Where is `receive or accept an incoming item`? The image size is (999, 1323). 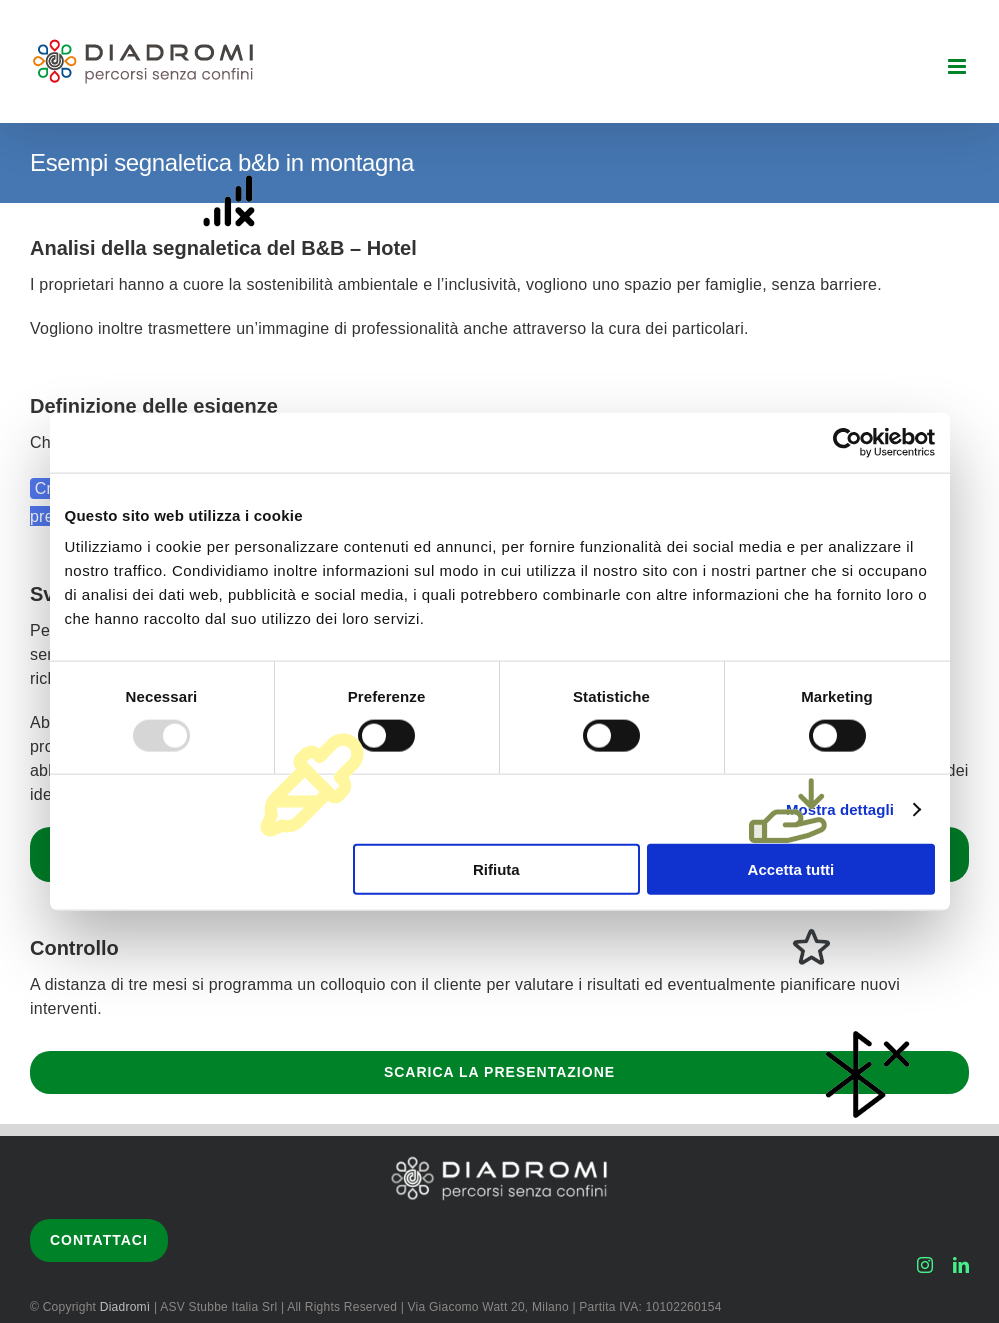
receive or accept an incoming item is located at coordinates (790, 814).